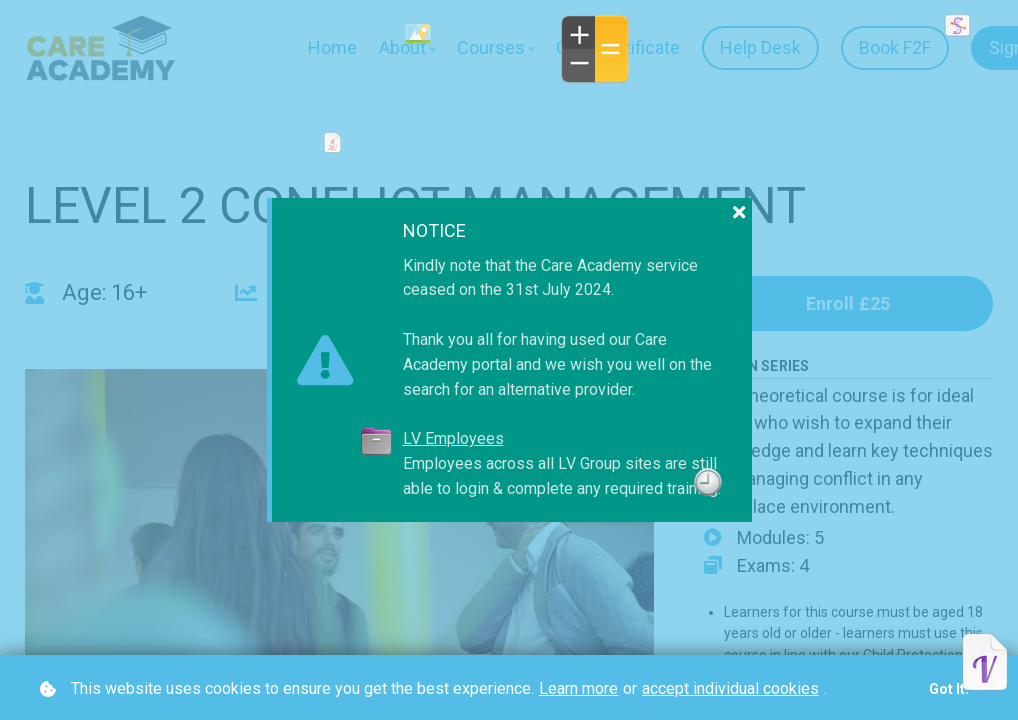 Image resolution: width=1018 pixels, height=720 pixels. What do you see at coordinates (595, 49) in the screenshot?
I see `open the calculator app` at bounding box center [595, 49].